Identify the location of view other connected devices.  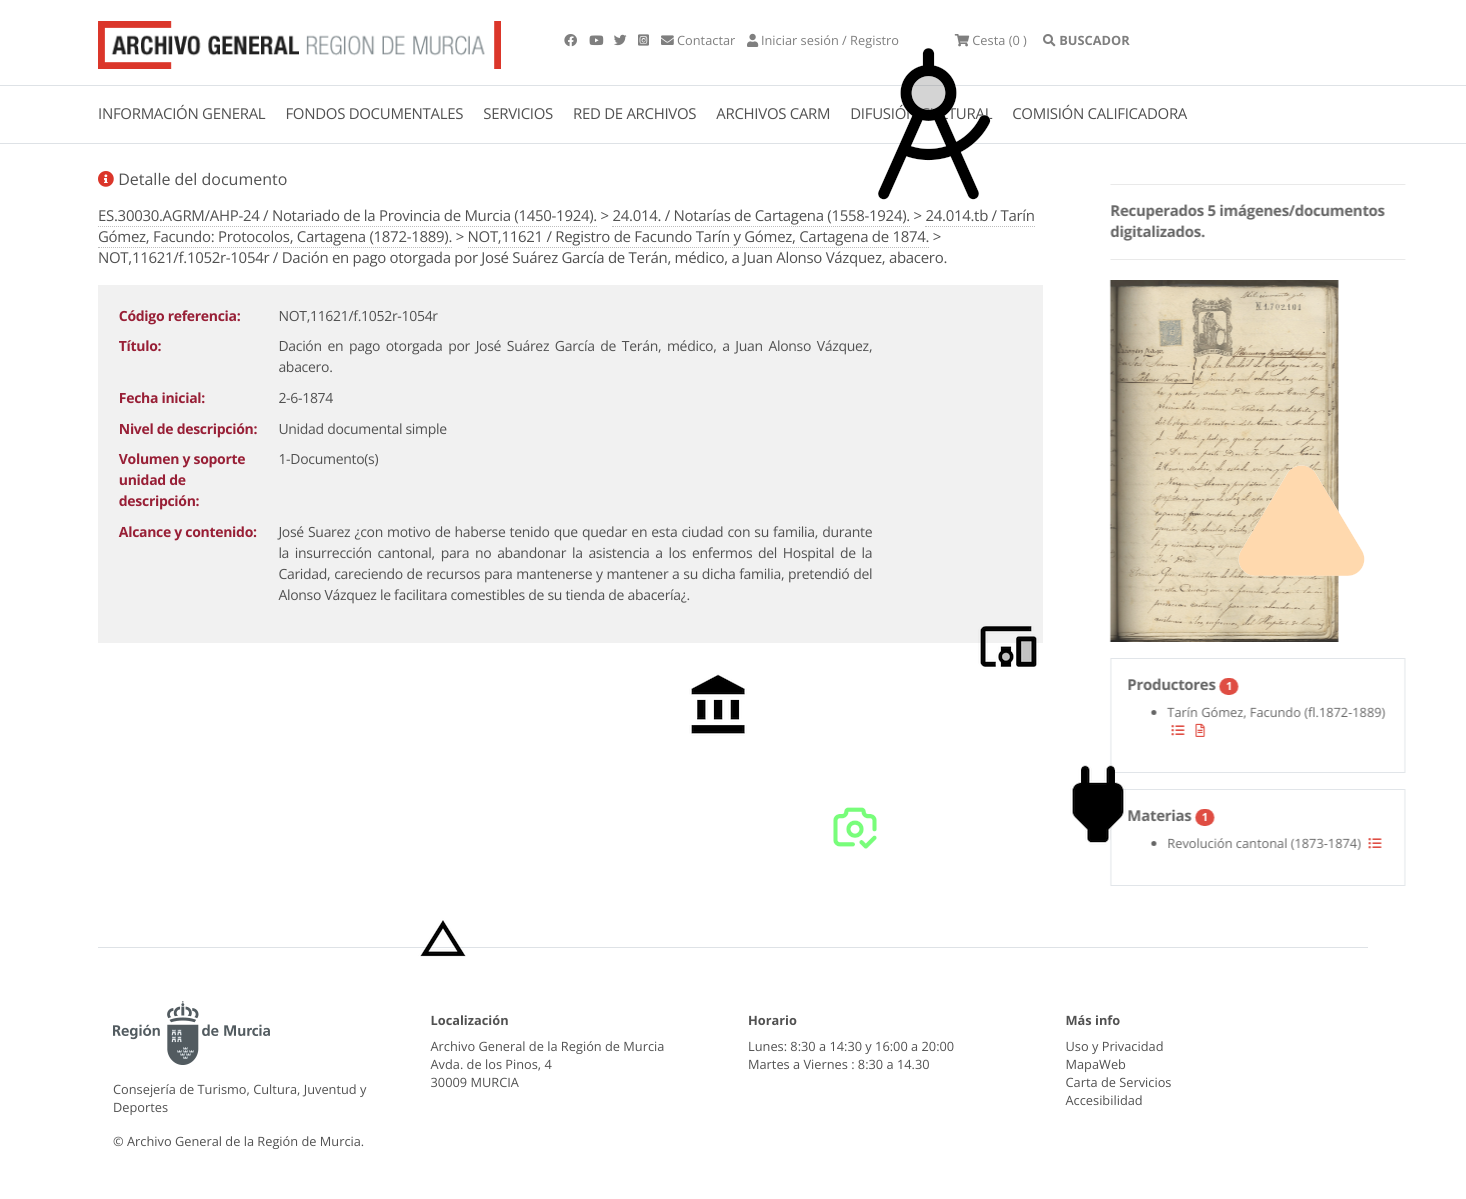
(1008, 646).